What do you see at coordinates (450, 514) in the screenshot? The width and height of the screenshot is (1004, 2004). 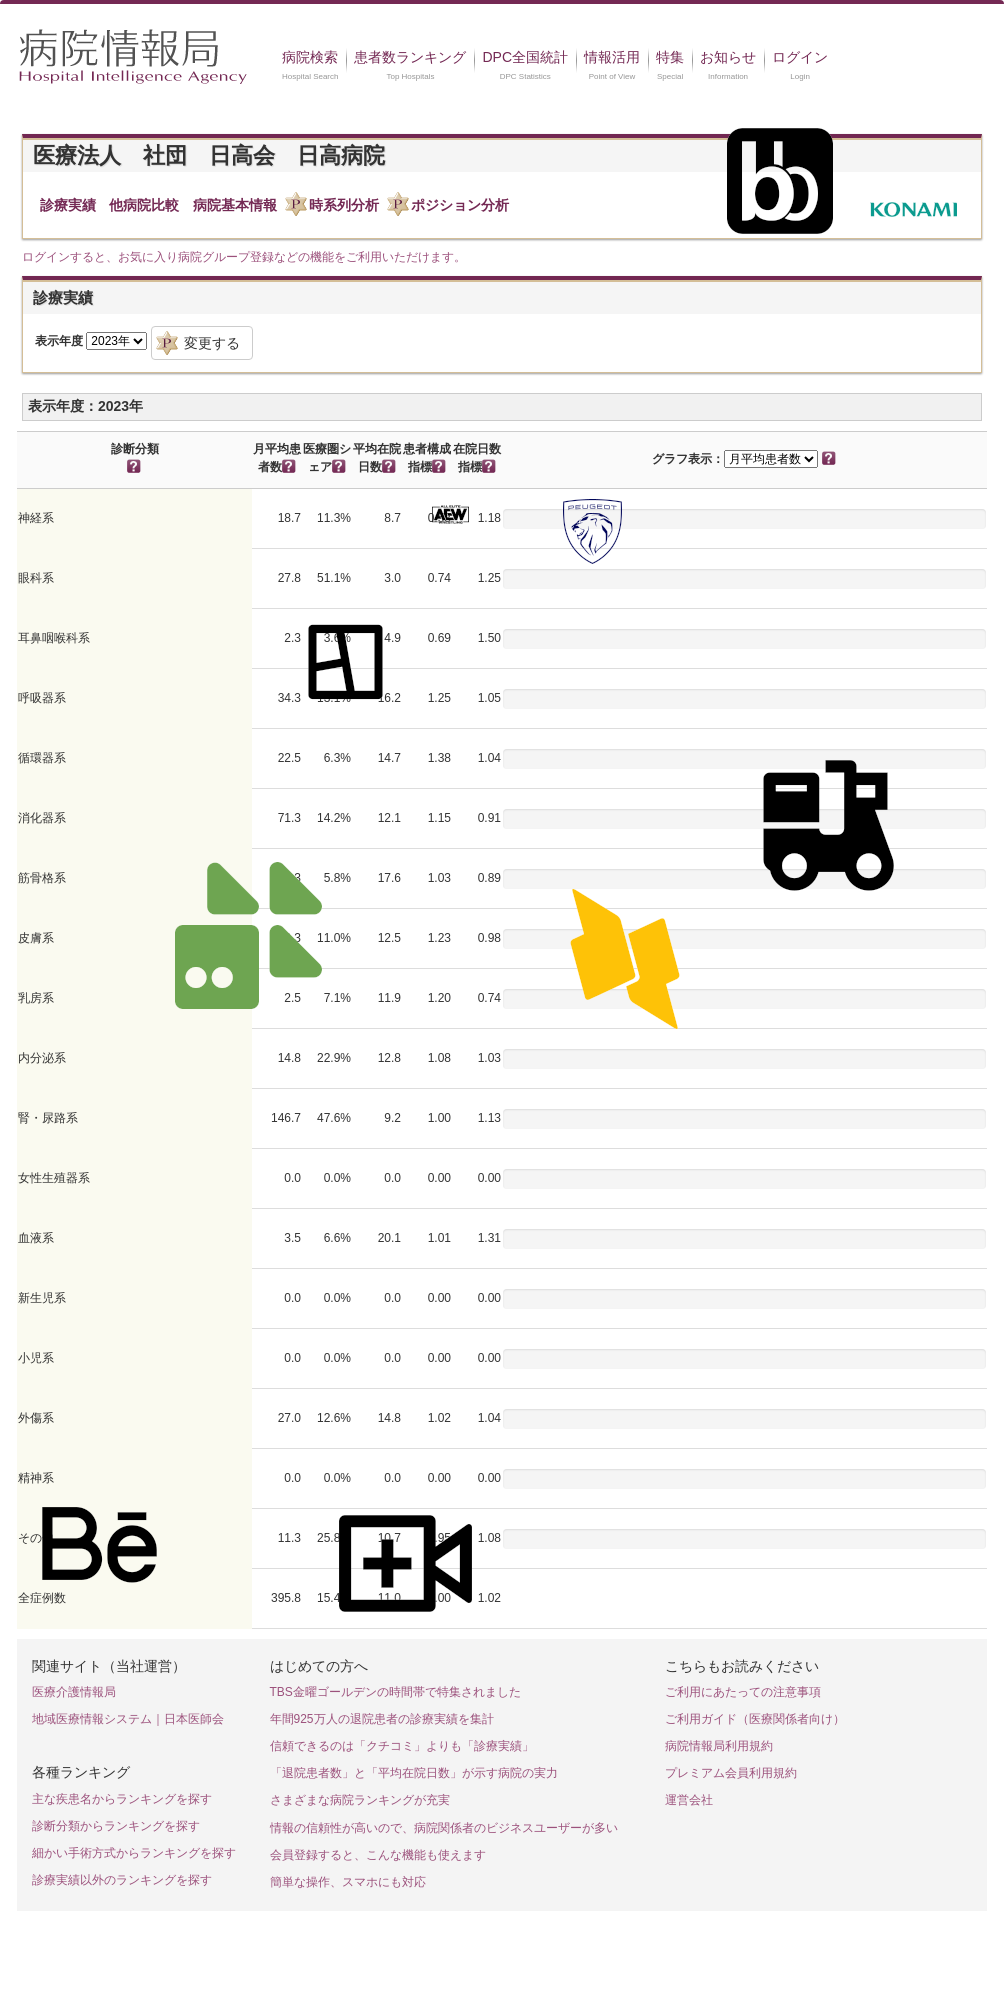 I see `visit the All Elite Wrestling website` at bounding box center [450, 514].